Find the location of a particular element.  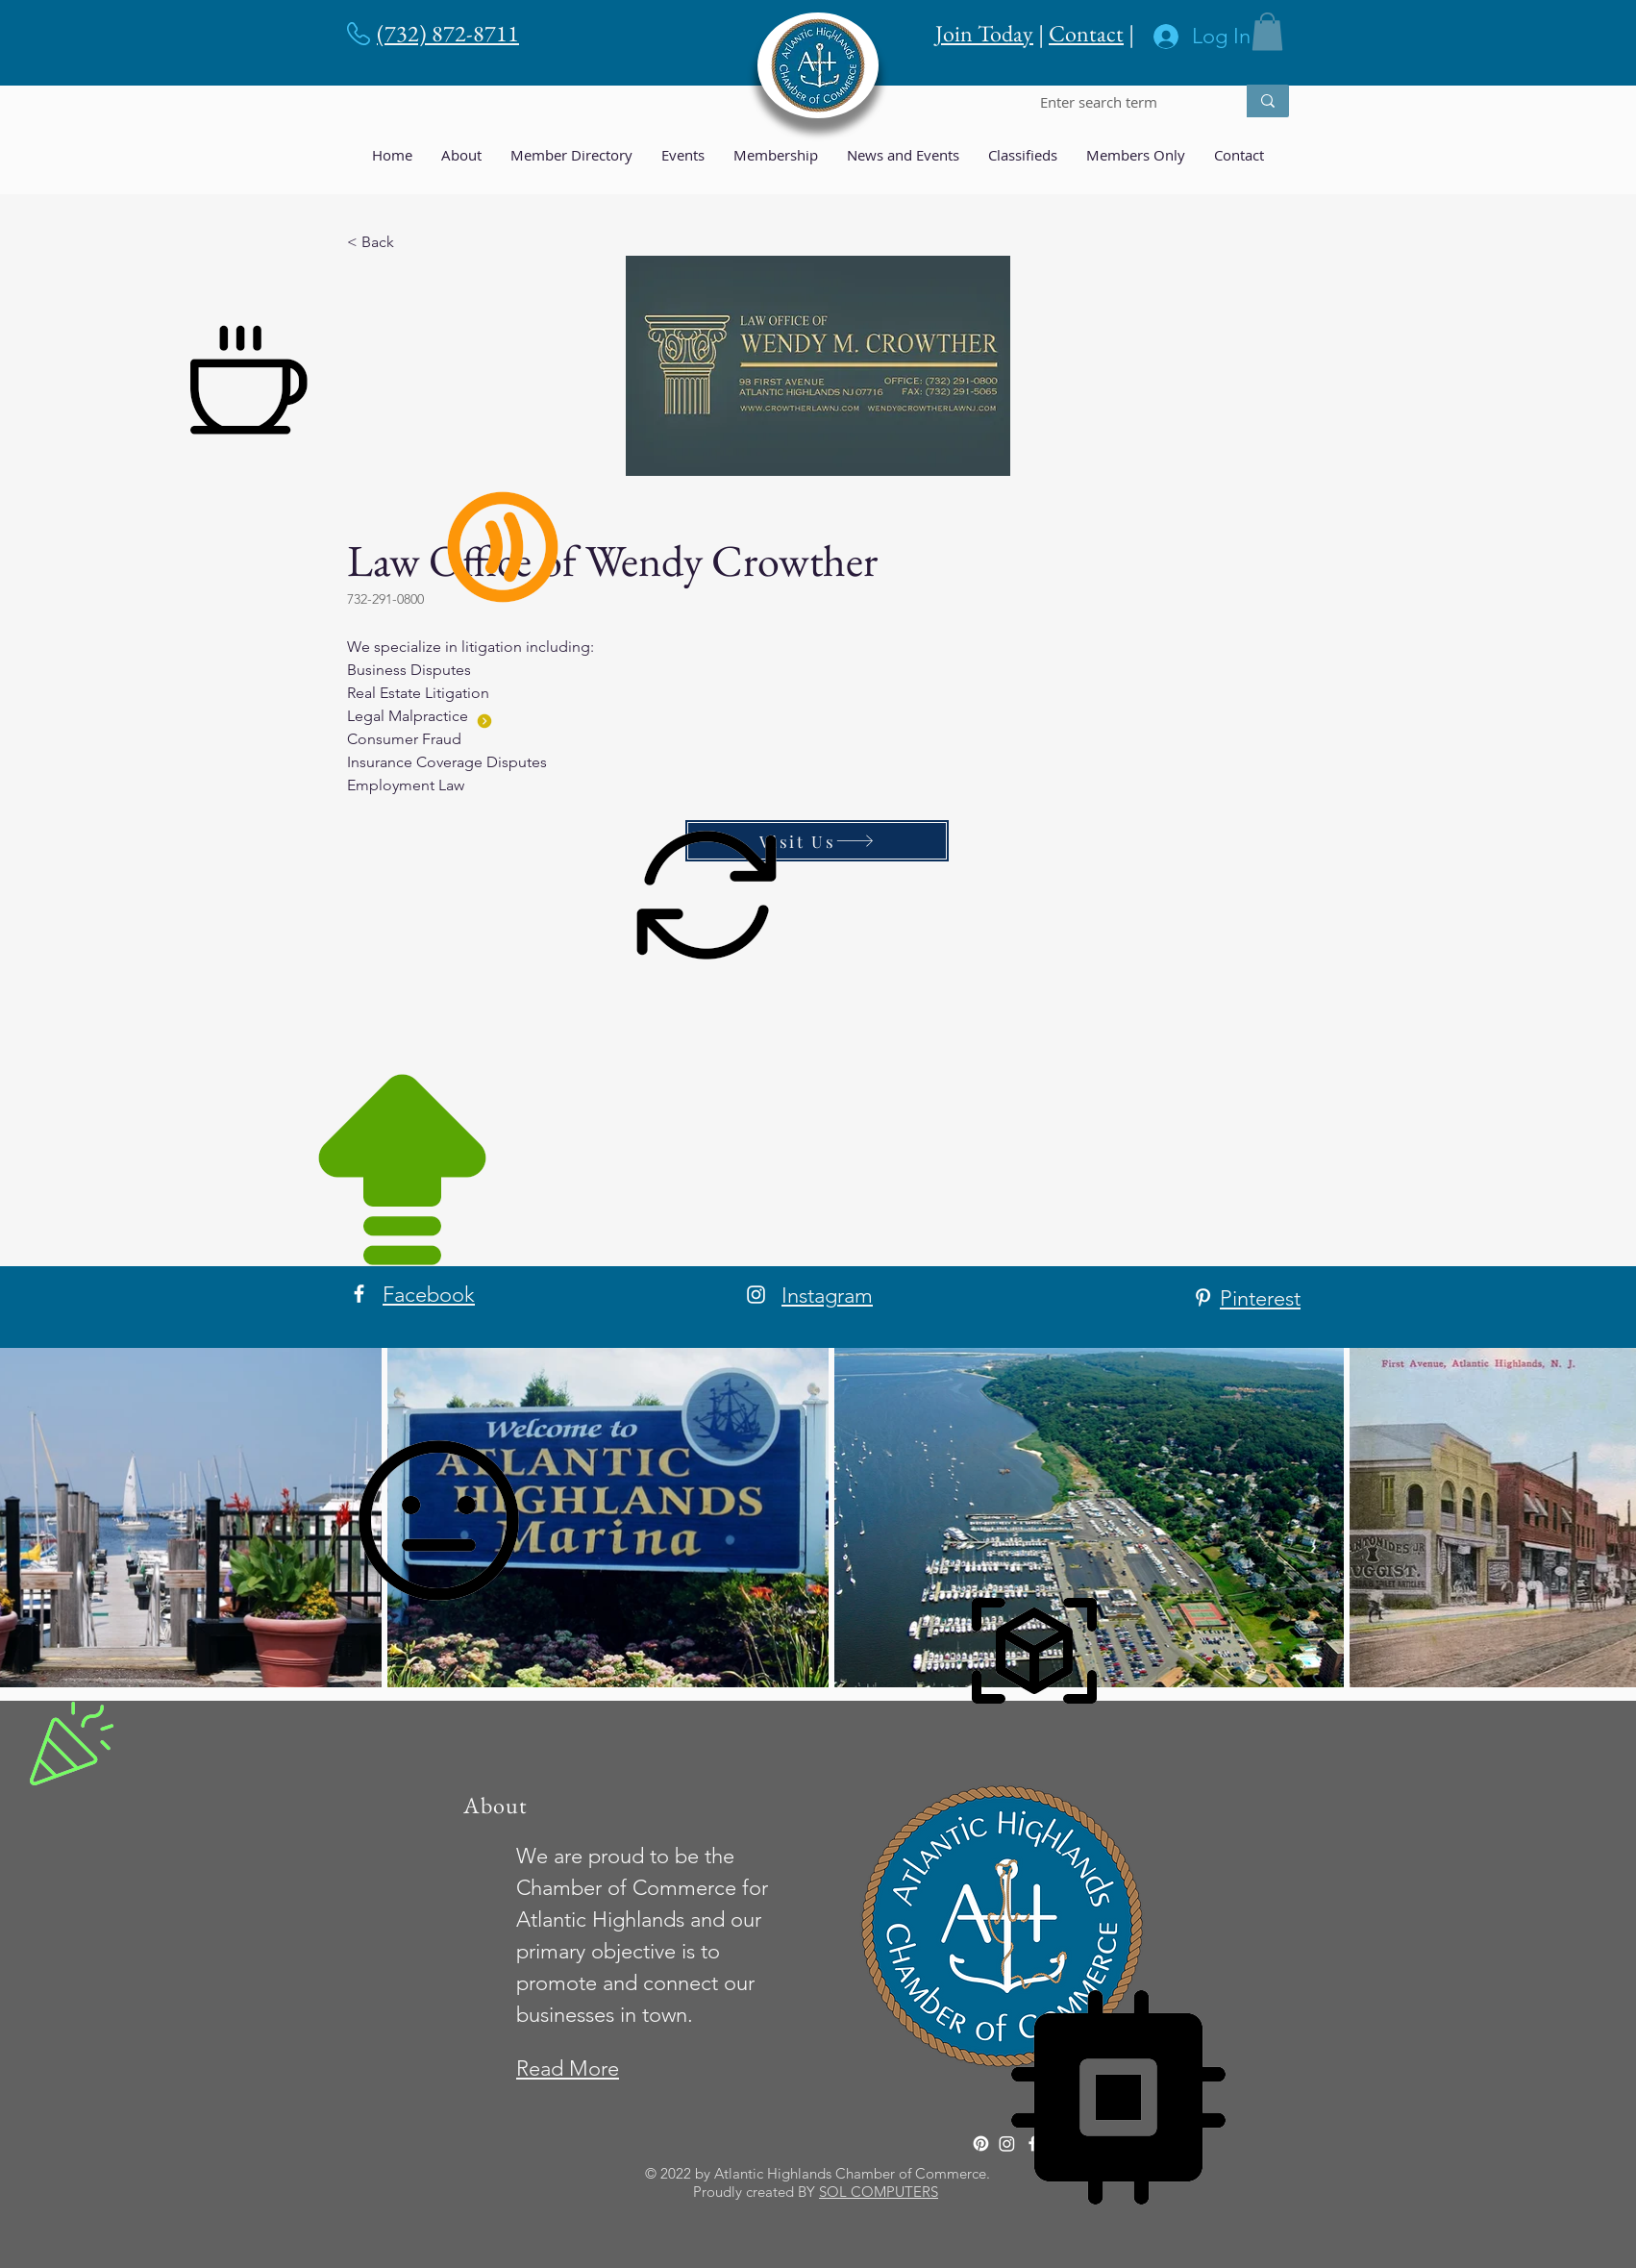

celebration or success notification is located at coordinates (66, 1748).